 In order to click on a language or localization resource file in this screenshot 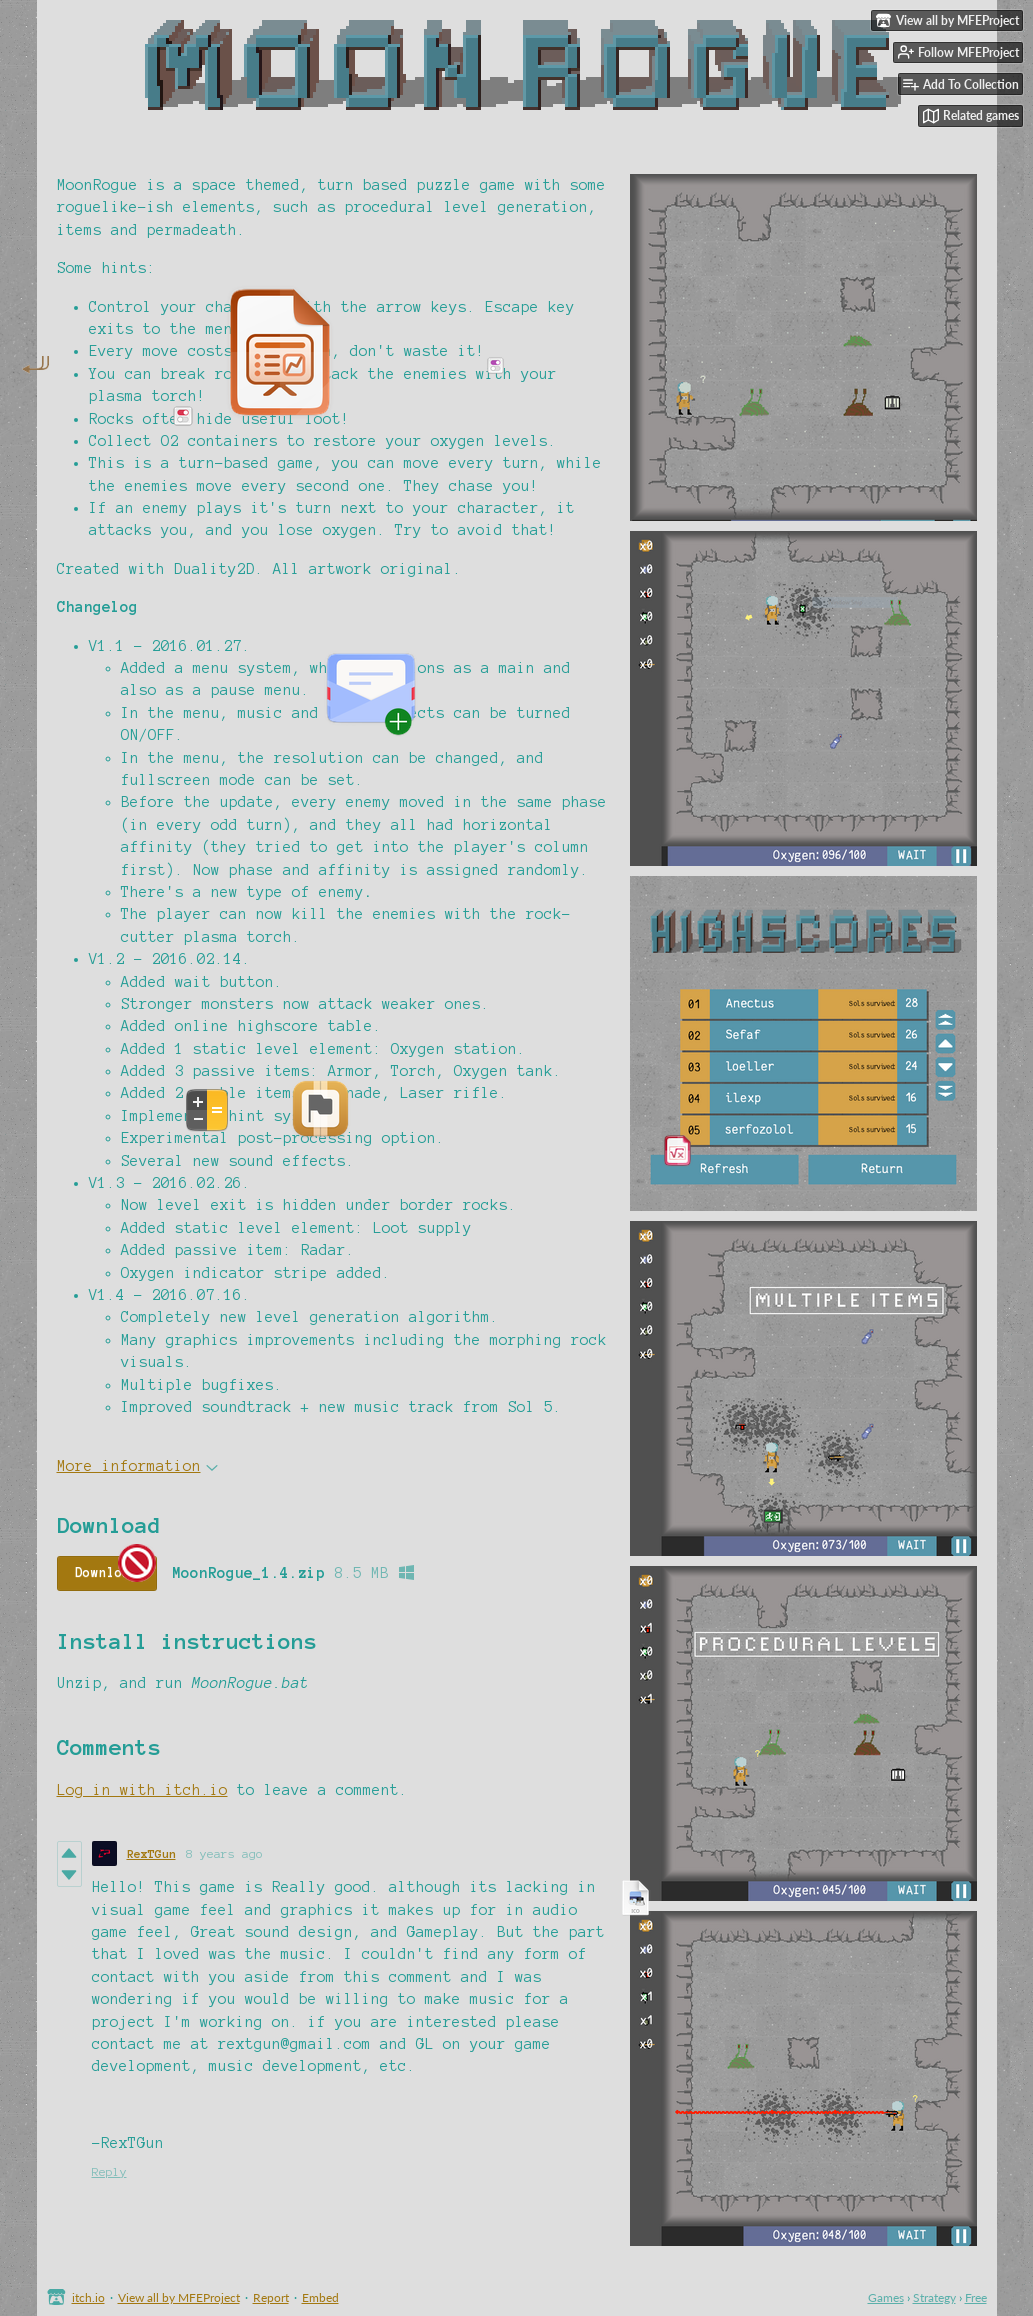, I will do `click(320, 1109)`.